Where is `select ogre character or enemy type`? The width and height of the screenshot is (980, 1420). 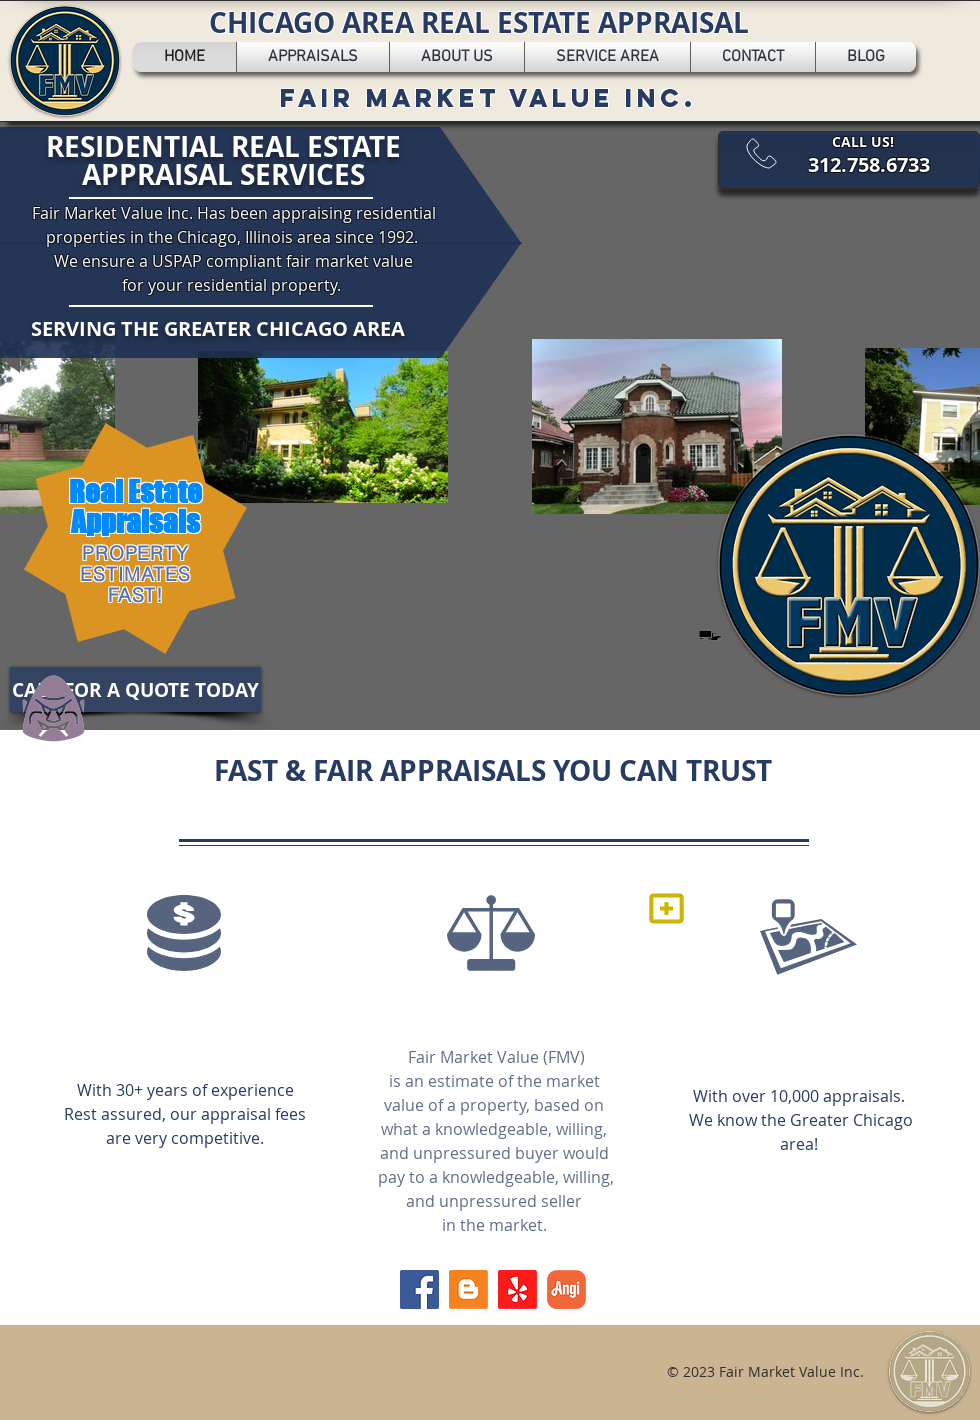 select ogre character or enemy type is located at coordinates (53, 708).